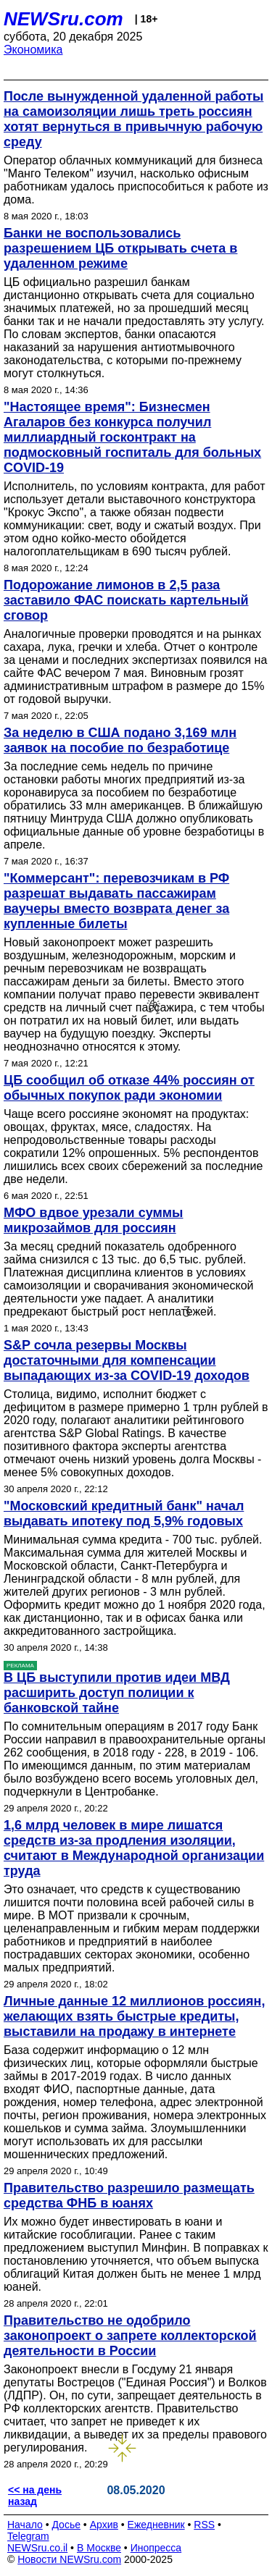 This screenshot has width=272, height=2576. Describe the element at coordinates (122, 2448) in the screenshot. I see `collapse or minimize content from all sides` at that location.